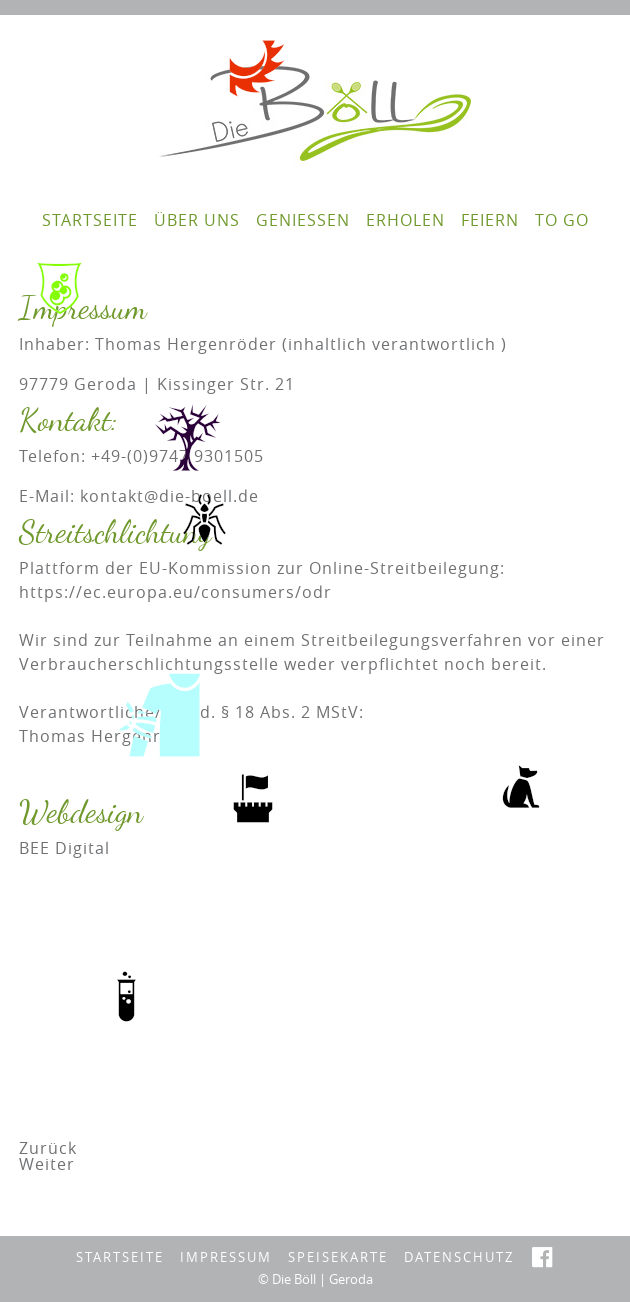  What do you see at coordinates (188, 438) in the screenshot?
I see `dead or withered tree element in a game interface` at bounding box center [188, 438].